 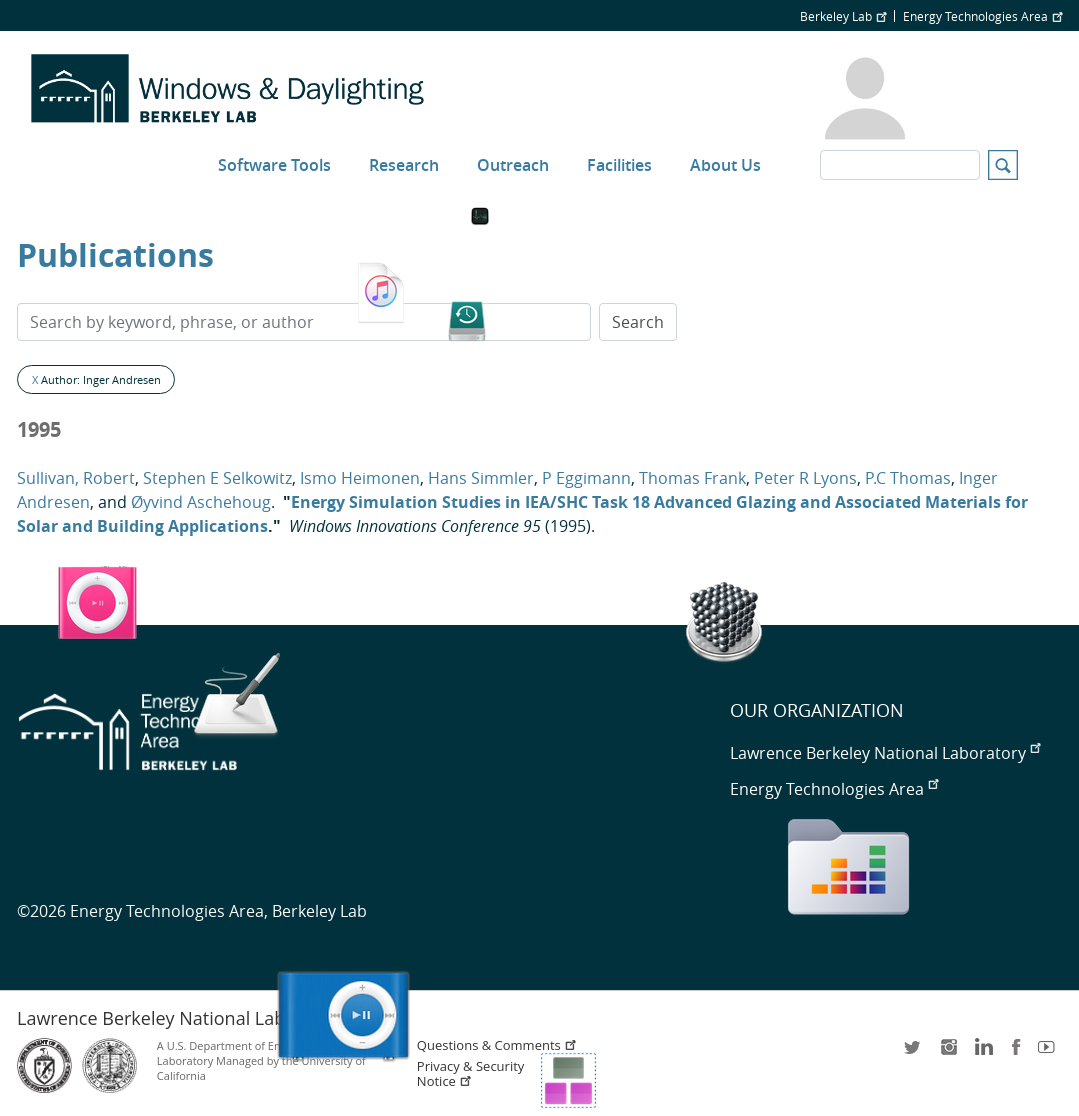 I want to click on access Xsan storage area network settings, so click(x=724, y=623).